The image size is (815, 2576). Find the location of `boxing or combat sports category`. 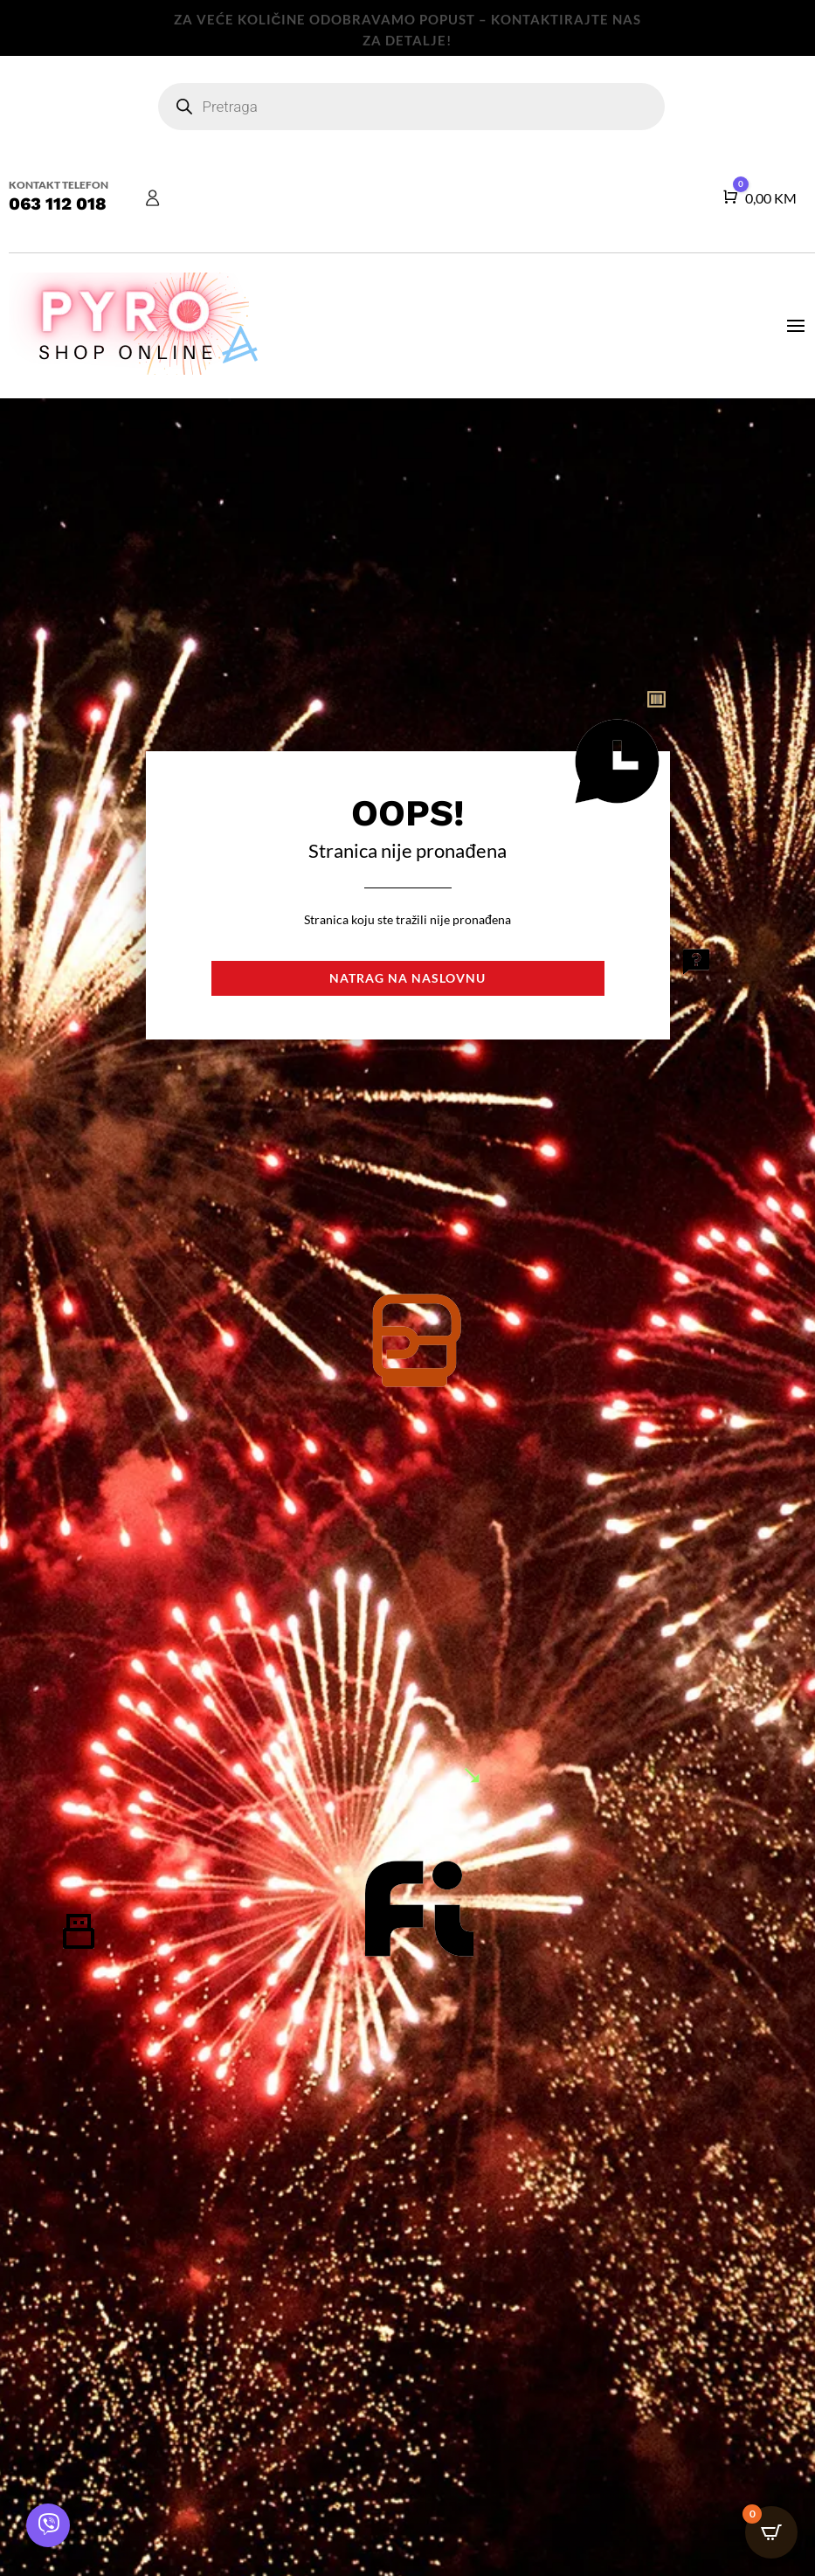

boxing or combat sports category is located at coordinates (414, 1340).